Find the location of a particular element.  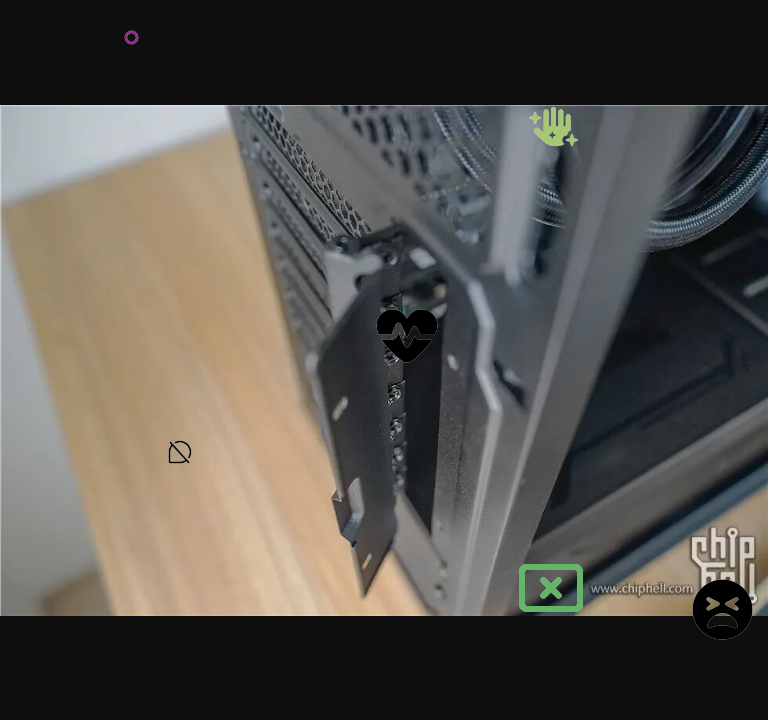

hand sanitizer or hand washing reminder is located at coordinates (553, 126).